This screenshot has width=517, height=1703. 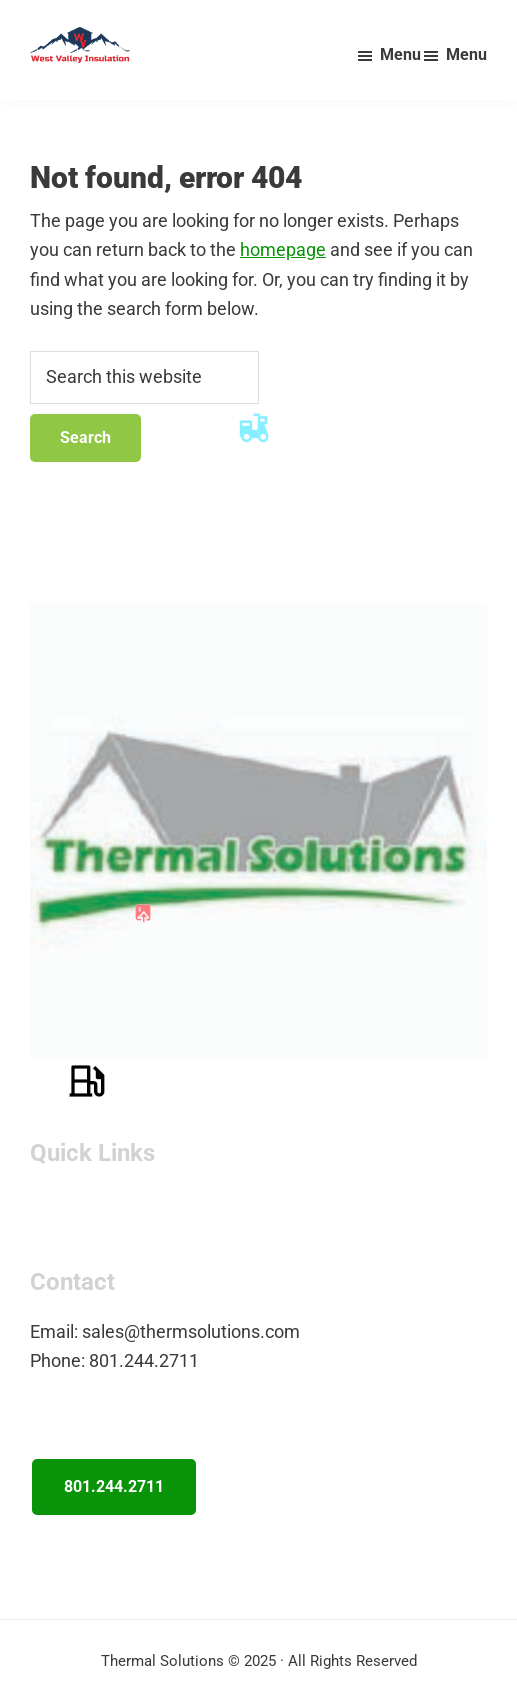 What do you see at coordinates (253, 428) in the screenshot?
I see `select e-bike as transportation mode` at bounding box center [253, 428].